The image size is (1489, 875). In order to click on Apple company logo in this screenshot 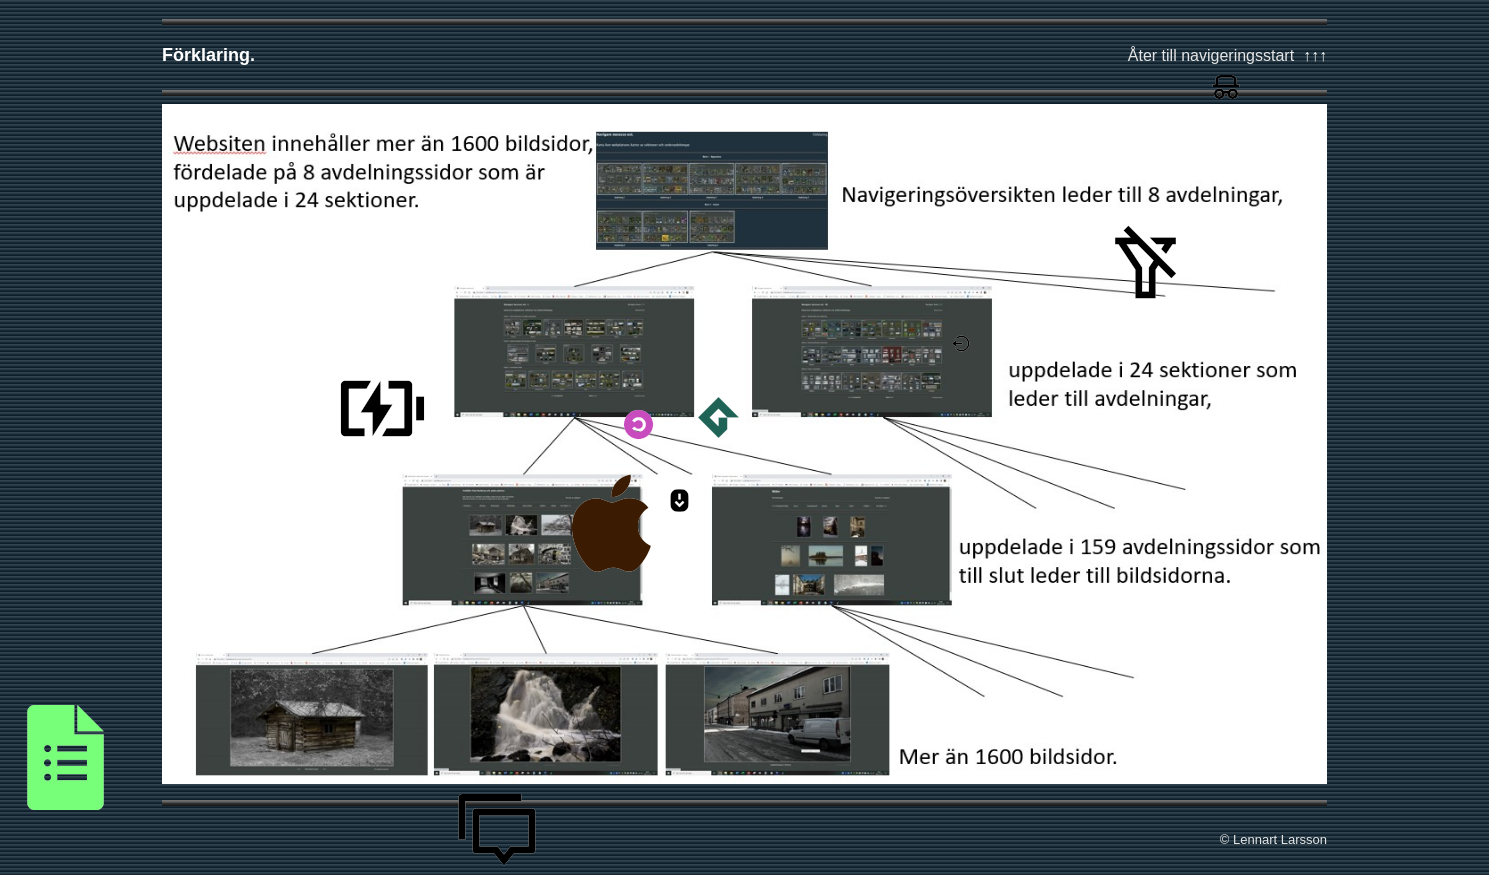, I will do `click(613, 523)`.